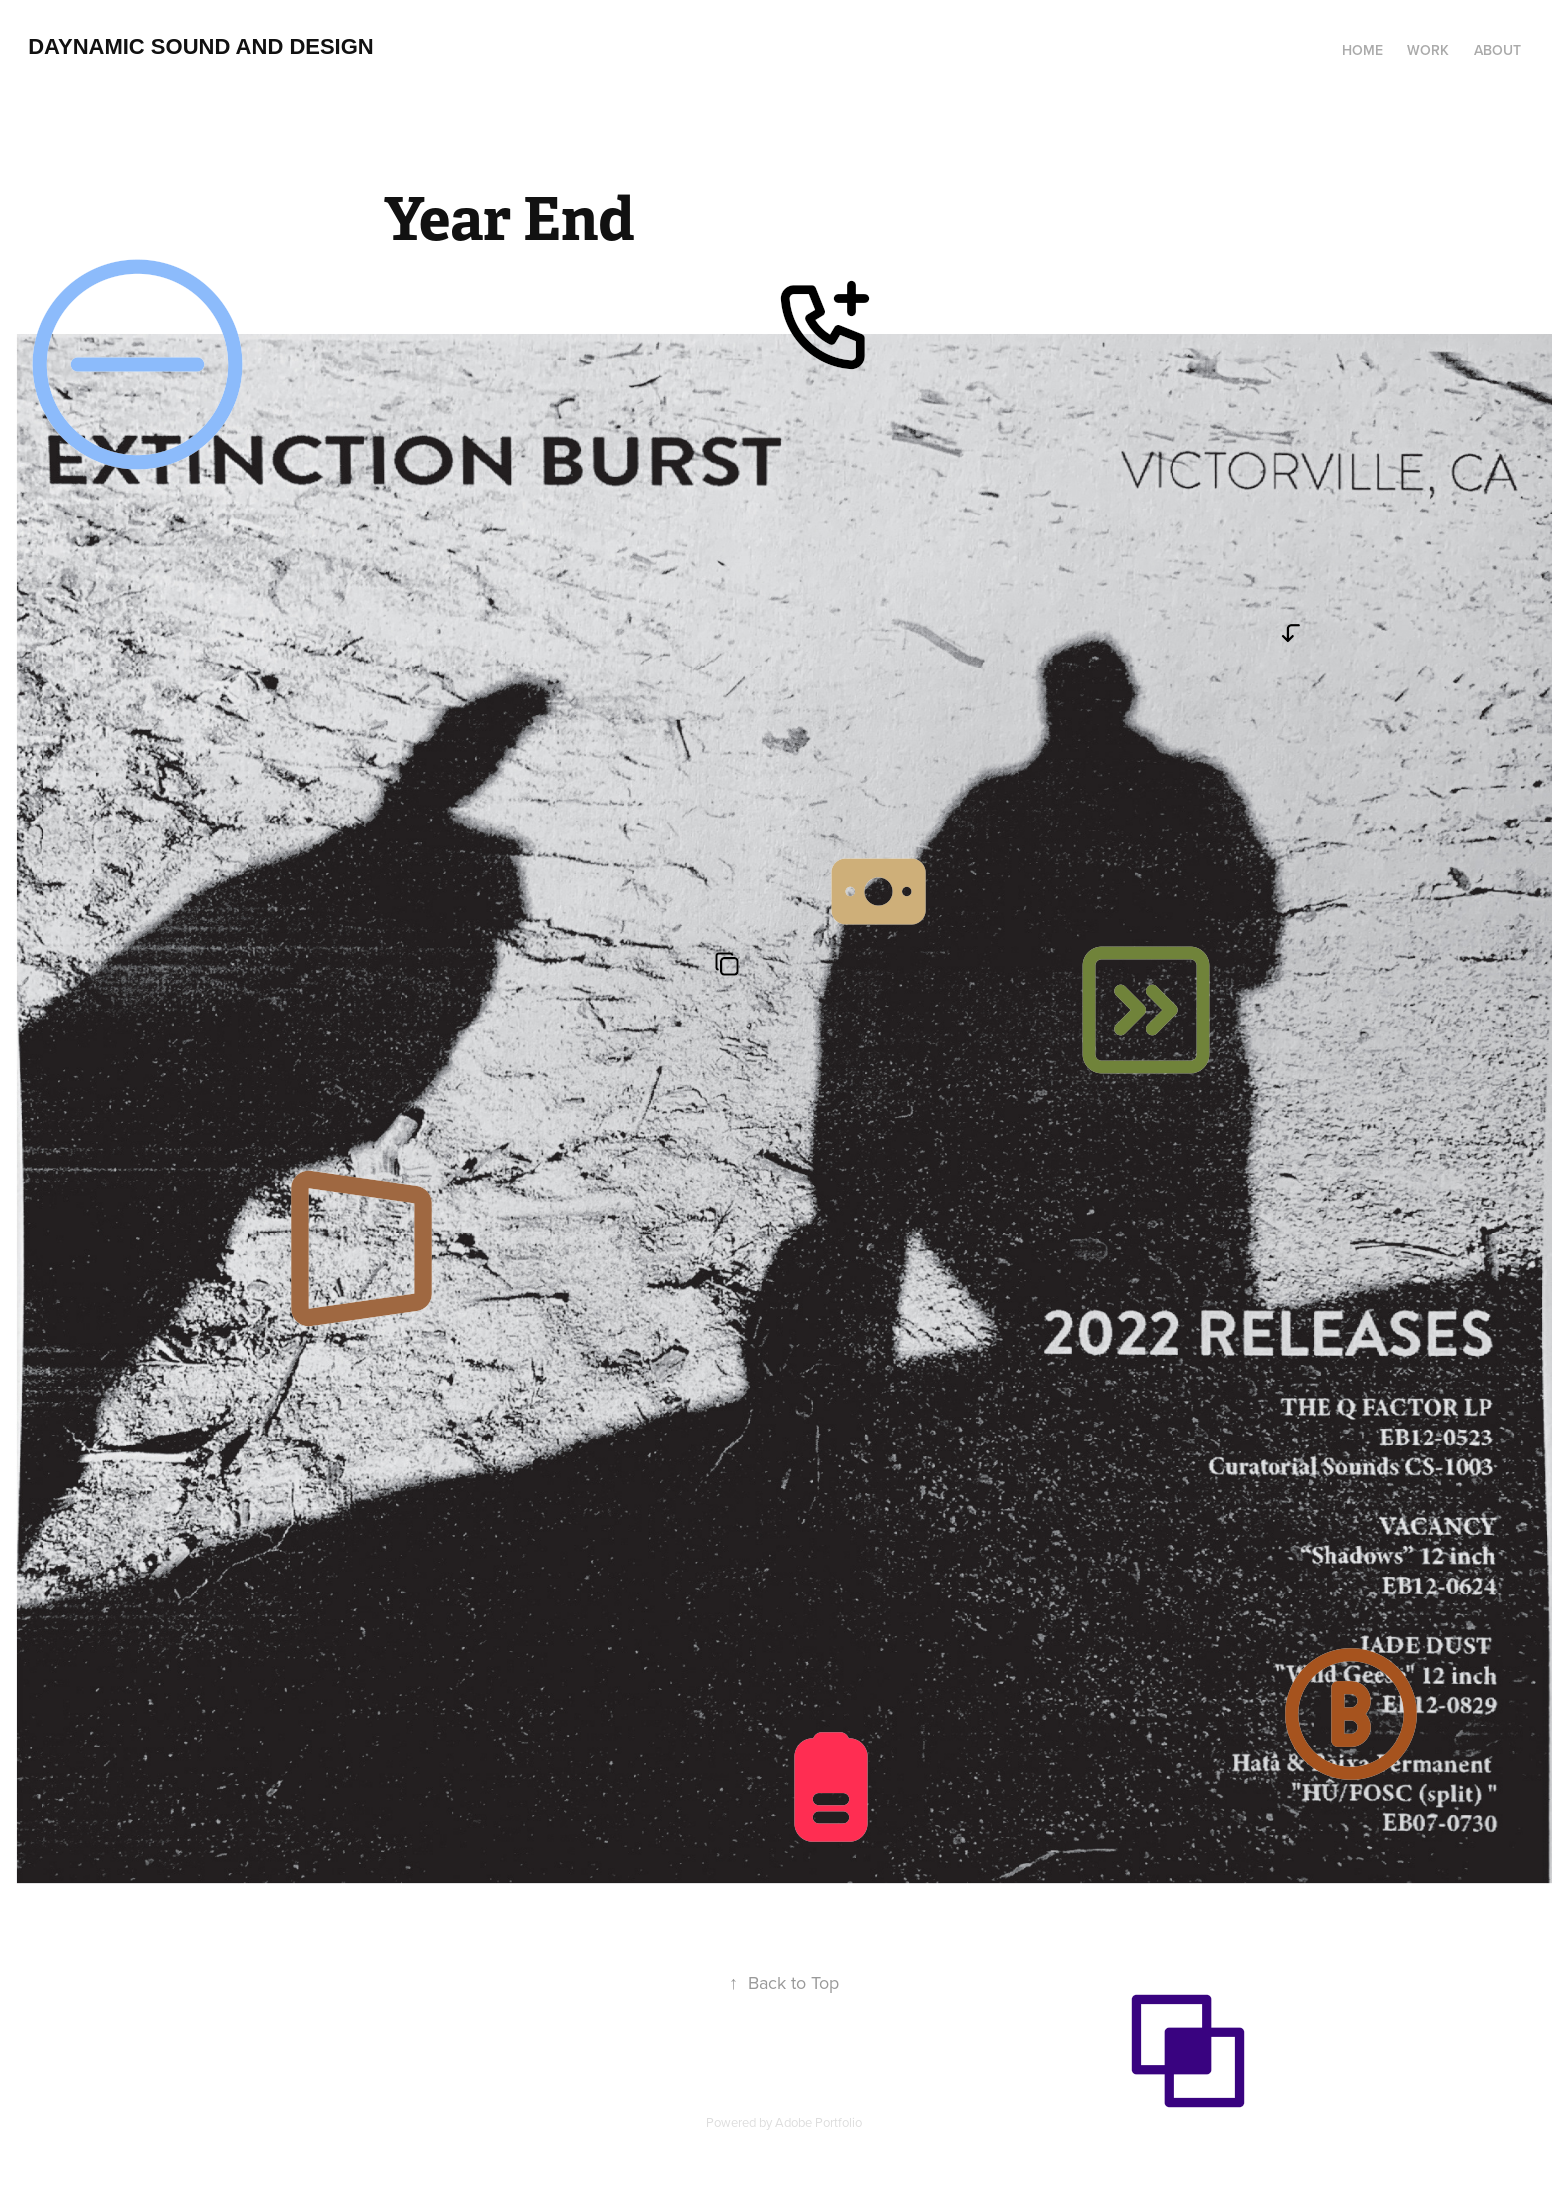 This screenshot has height=2192, width=1568. Describe the element at coordinates (361, 1248) in the screenshot. I see `adjust perspective or 3D view settings` at that location.